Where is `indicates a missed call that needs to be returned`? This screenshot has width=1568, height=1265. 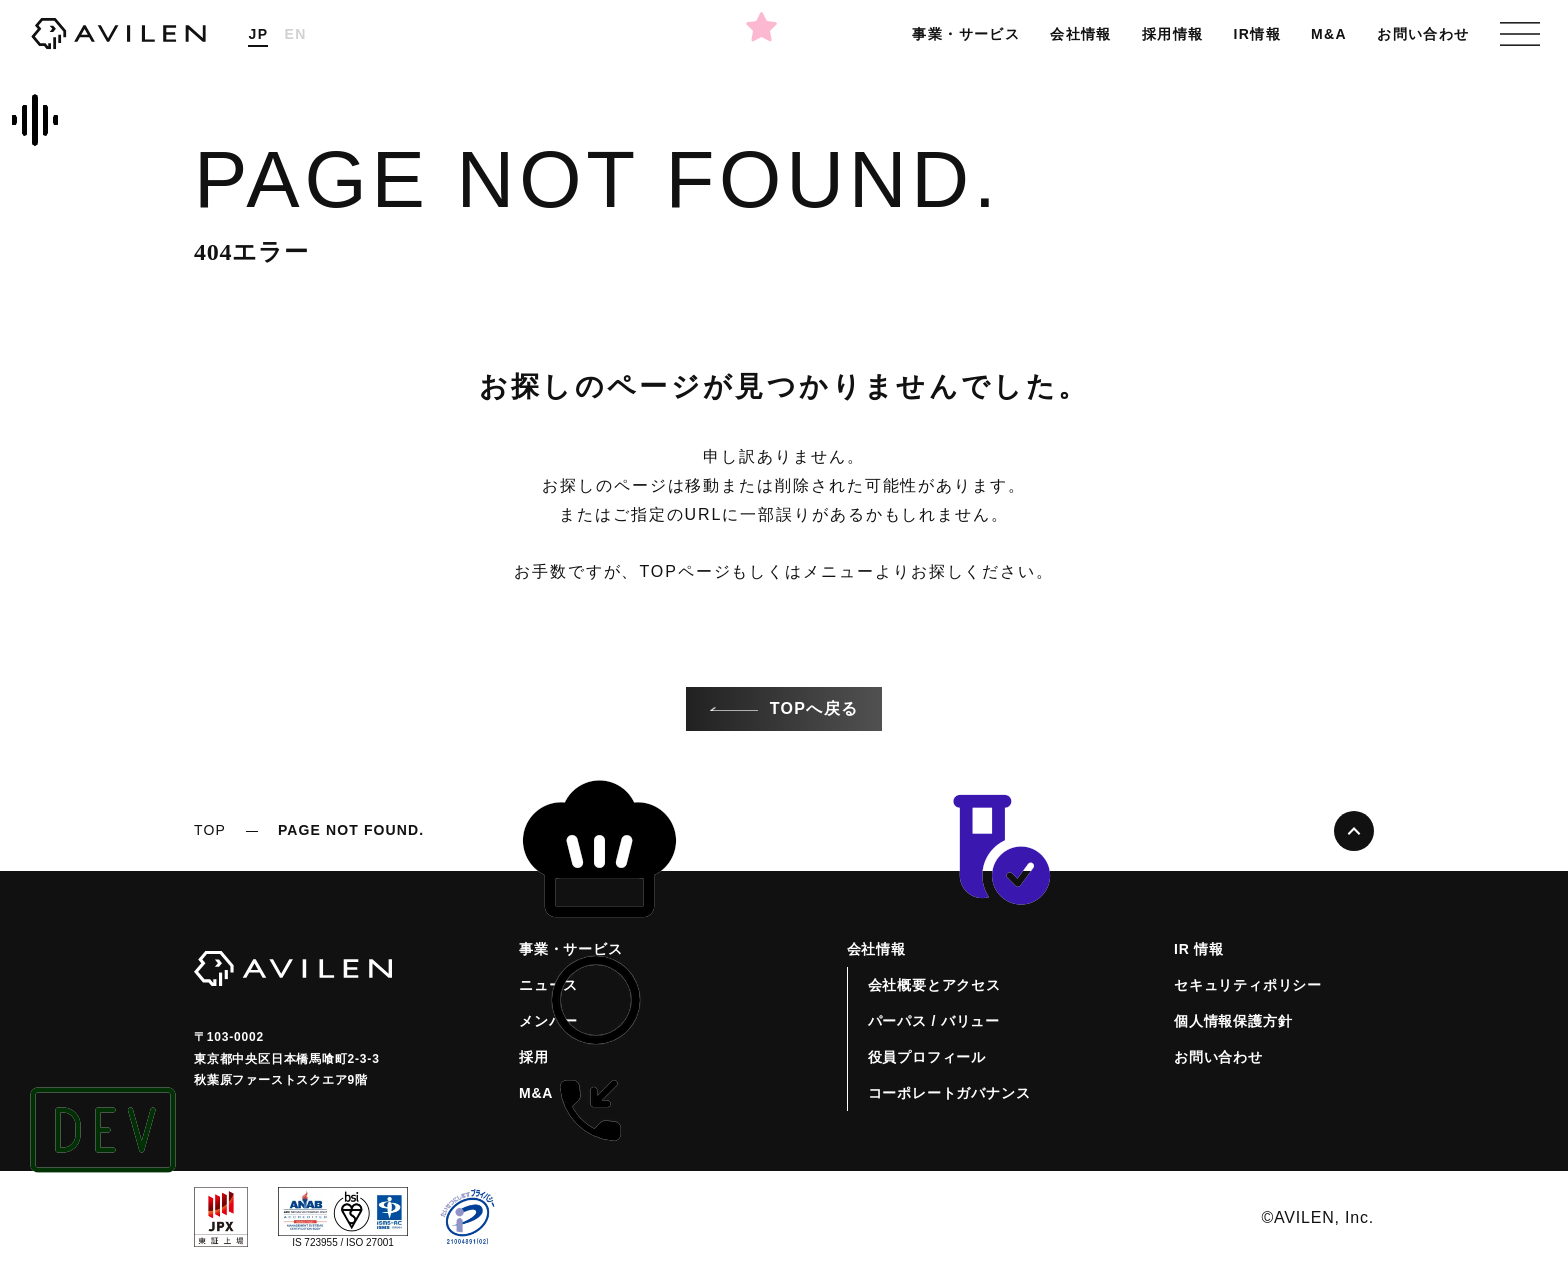 indicates a missed call that needs to be returned is located at coordinates (590, 1110).